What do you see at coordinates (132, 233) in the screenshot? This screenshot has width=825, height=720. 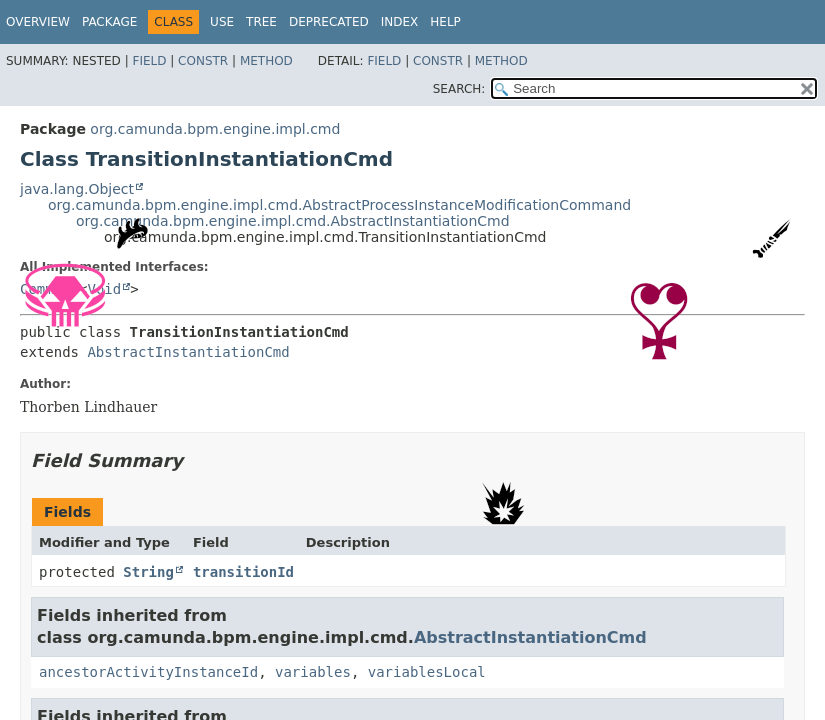 I see `select shell or fossil item in game inventory` at bounding box center [132, 233].